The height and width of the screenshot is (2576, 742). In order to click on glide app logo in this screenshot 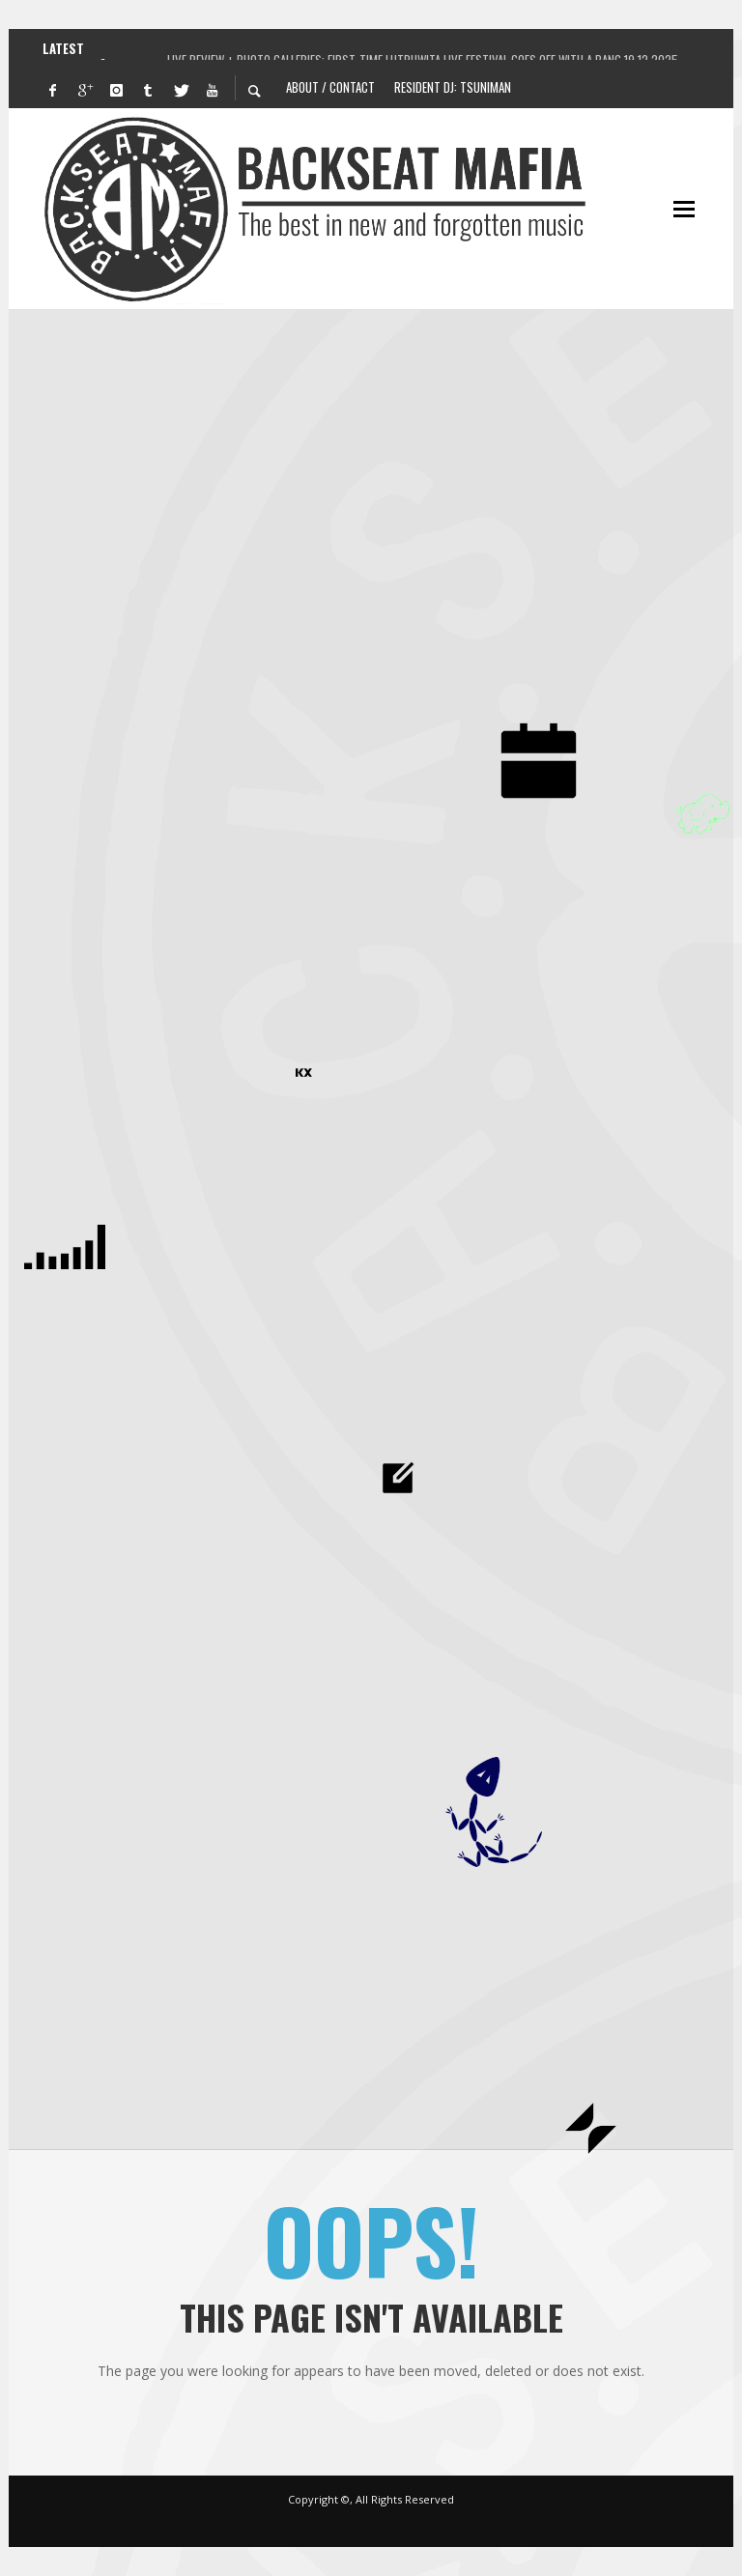, I will do `click(590, 2128)`.